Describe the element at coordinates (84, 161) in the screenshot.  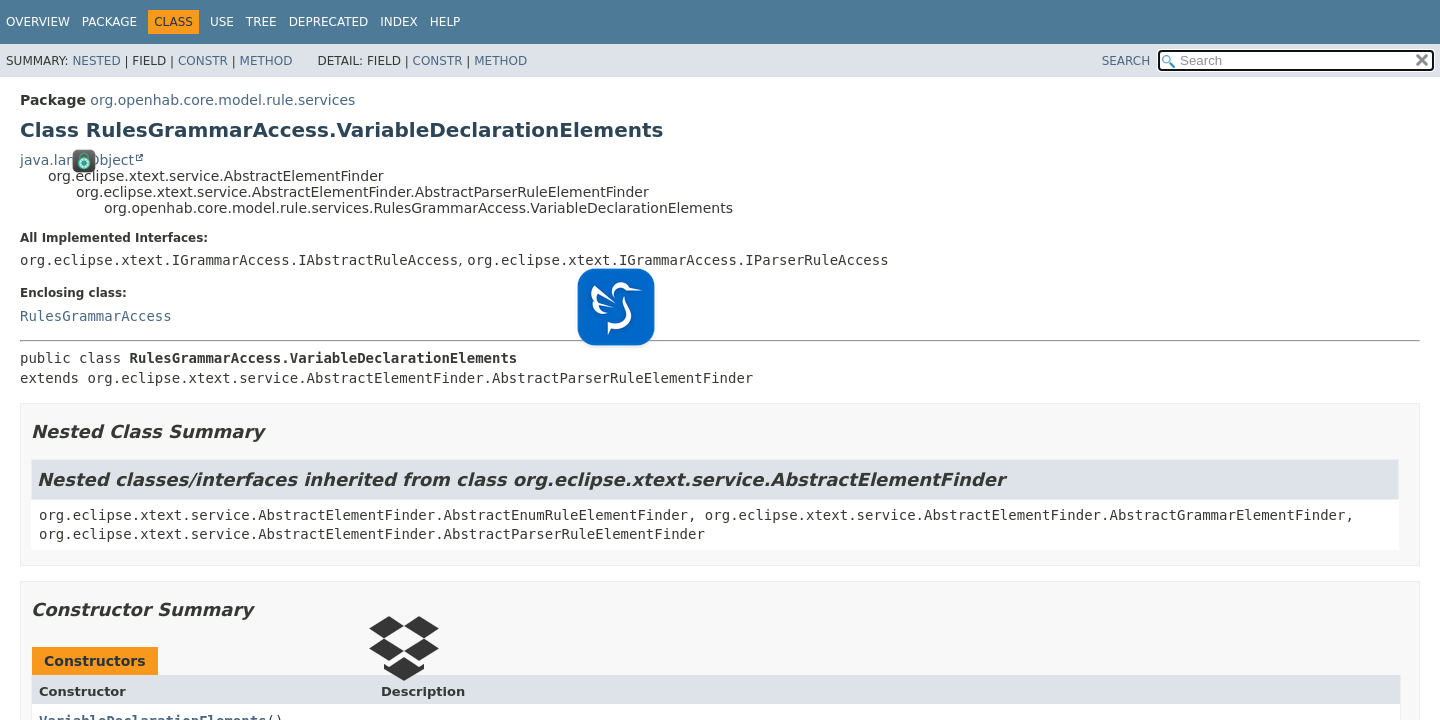
I see `open keysmith authenticator app` at that location.